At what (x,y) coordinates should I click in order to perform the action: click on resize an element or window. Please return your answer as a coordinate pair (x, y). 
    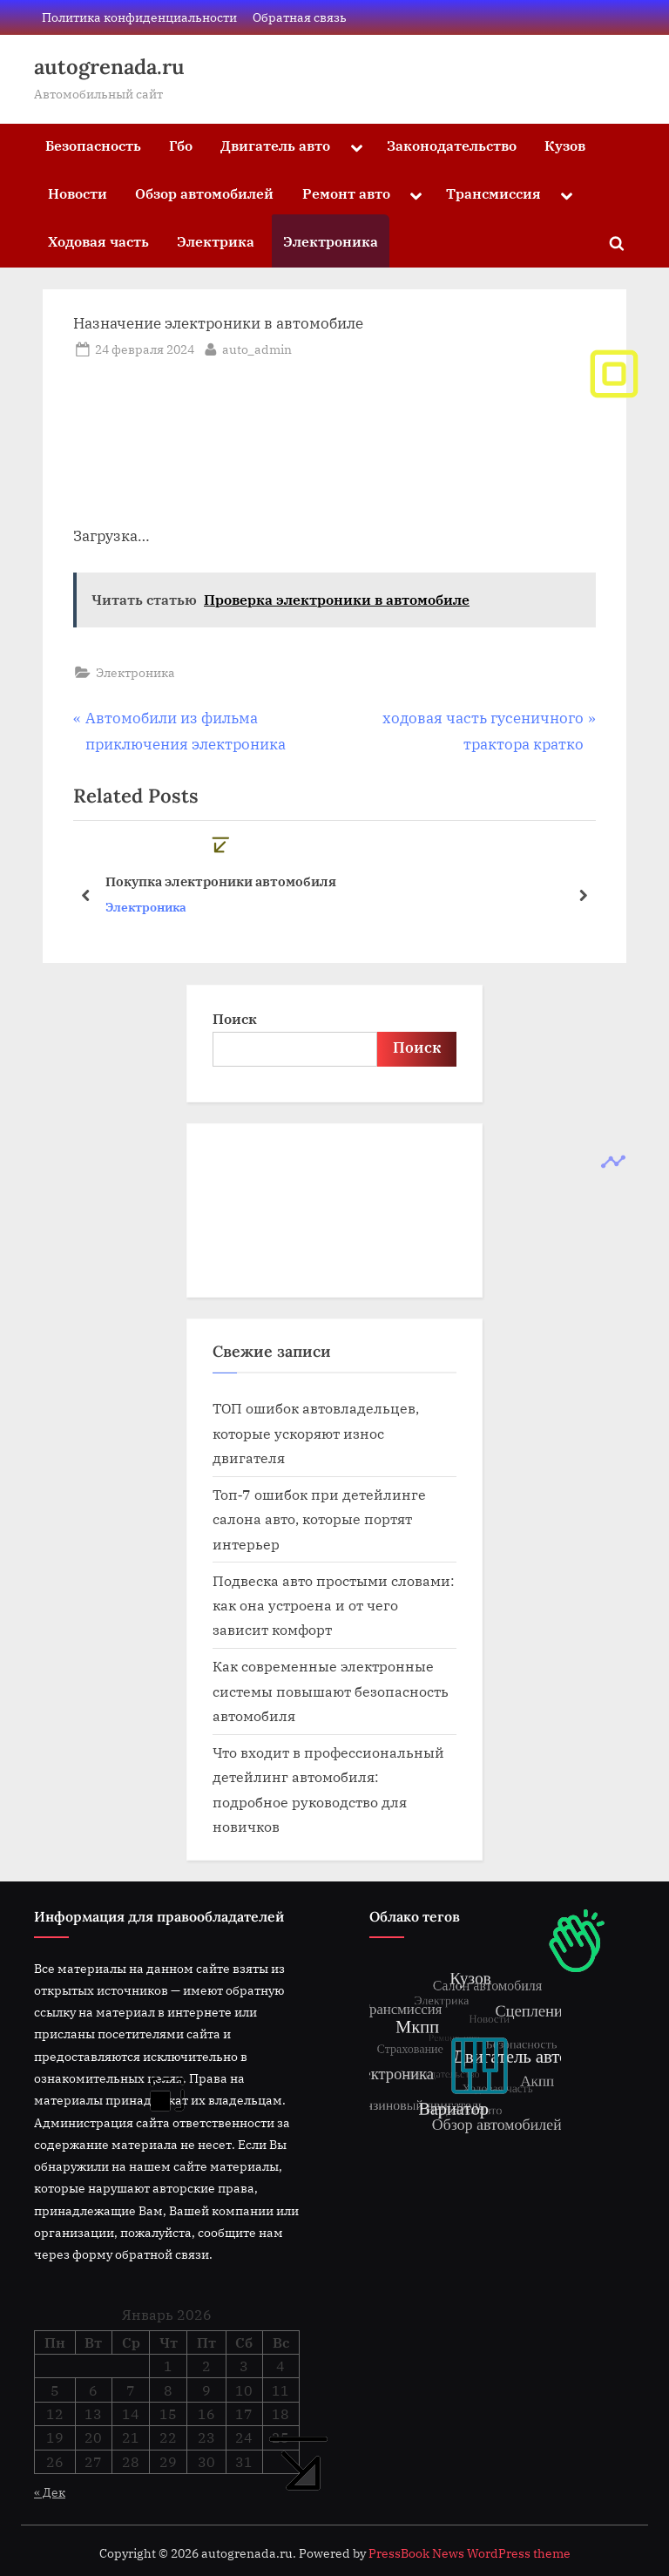
    Looking at the image, I should click on (167, 2094).